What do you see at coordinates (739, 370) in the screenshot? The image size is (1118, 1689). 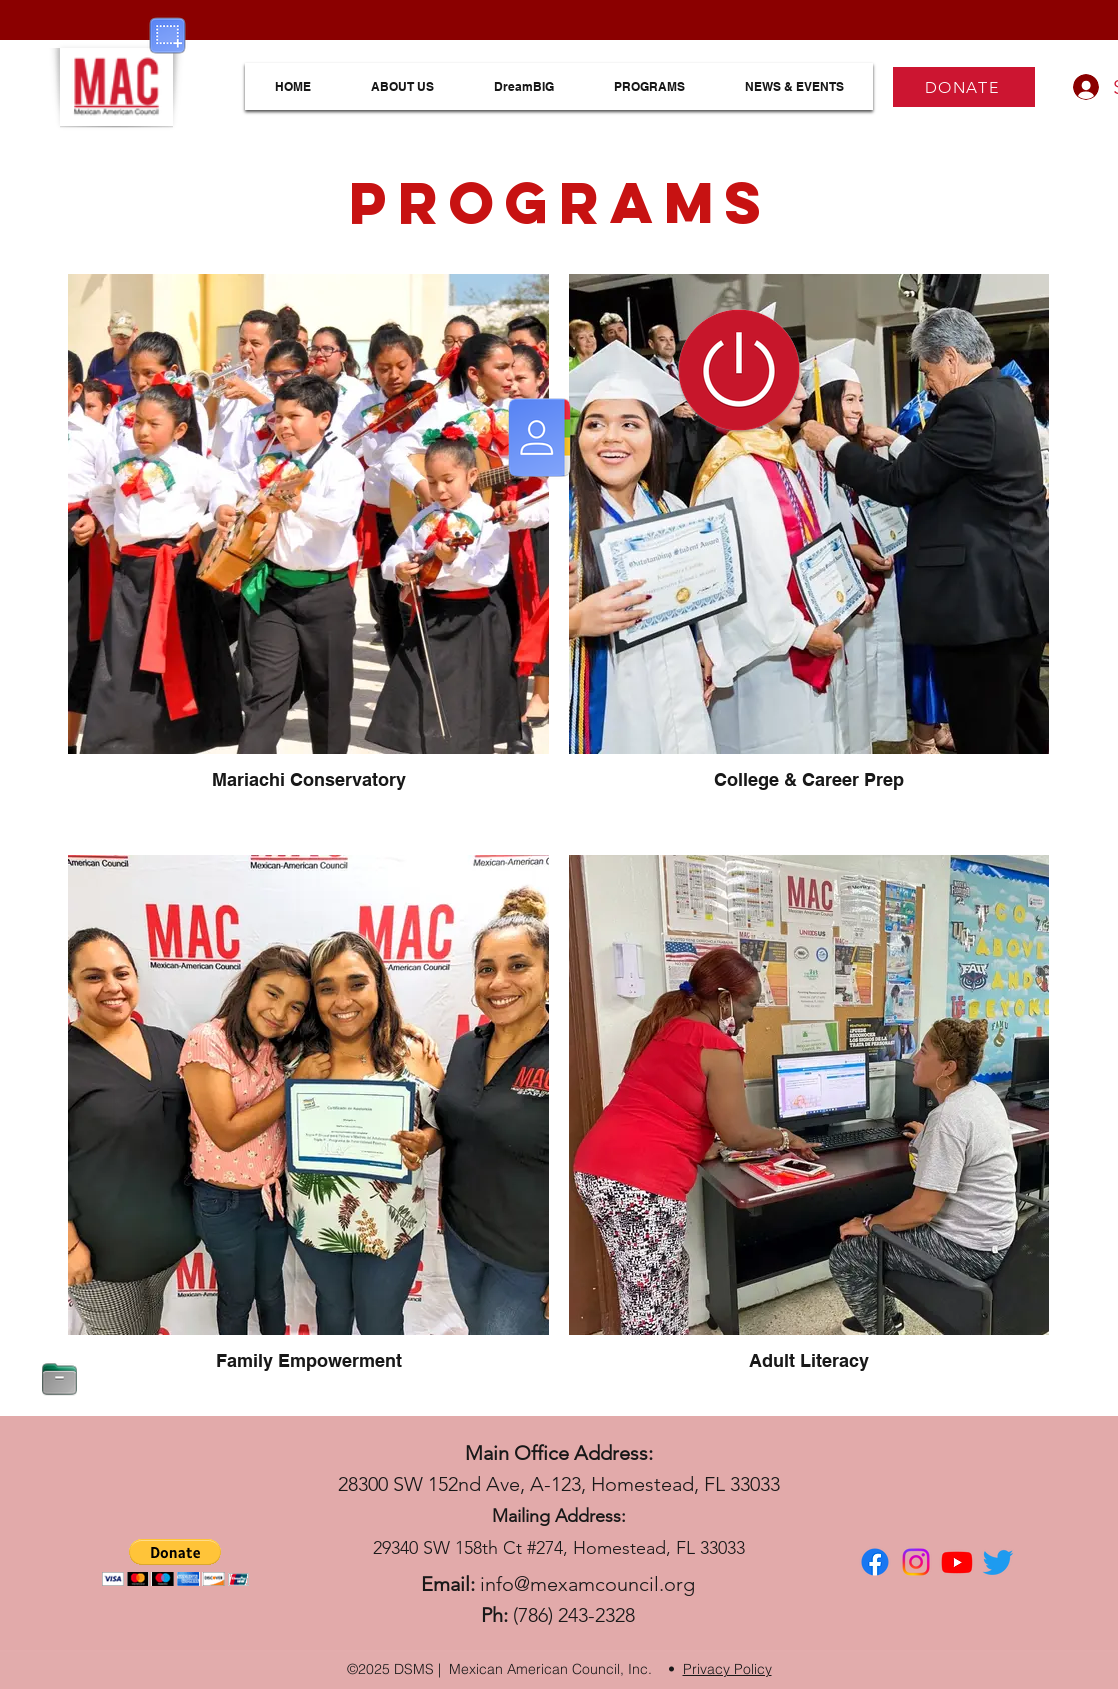 I see `shut down or power off the system` at bounding box center [739, 370].